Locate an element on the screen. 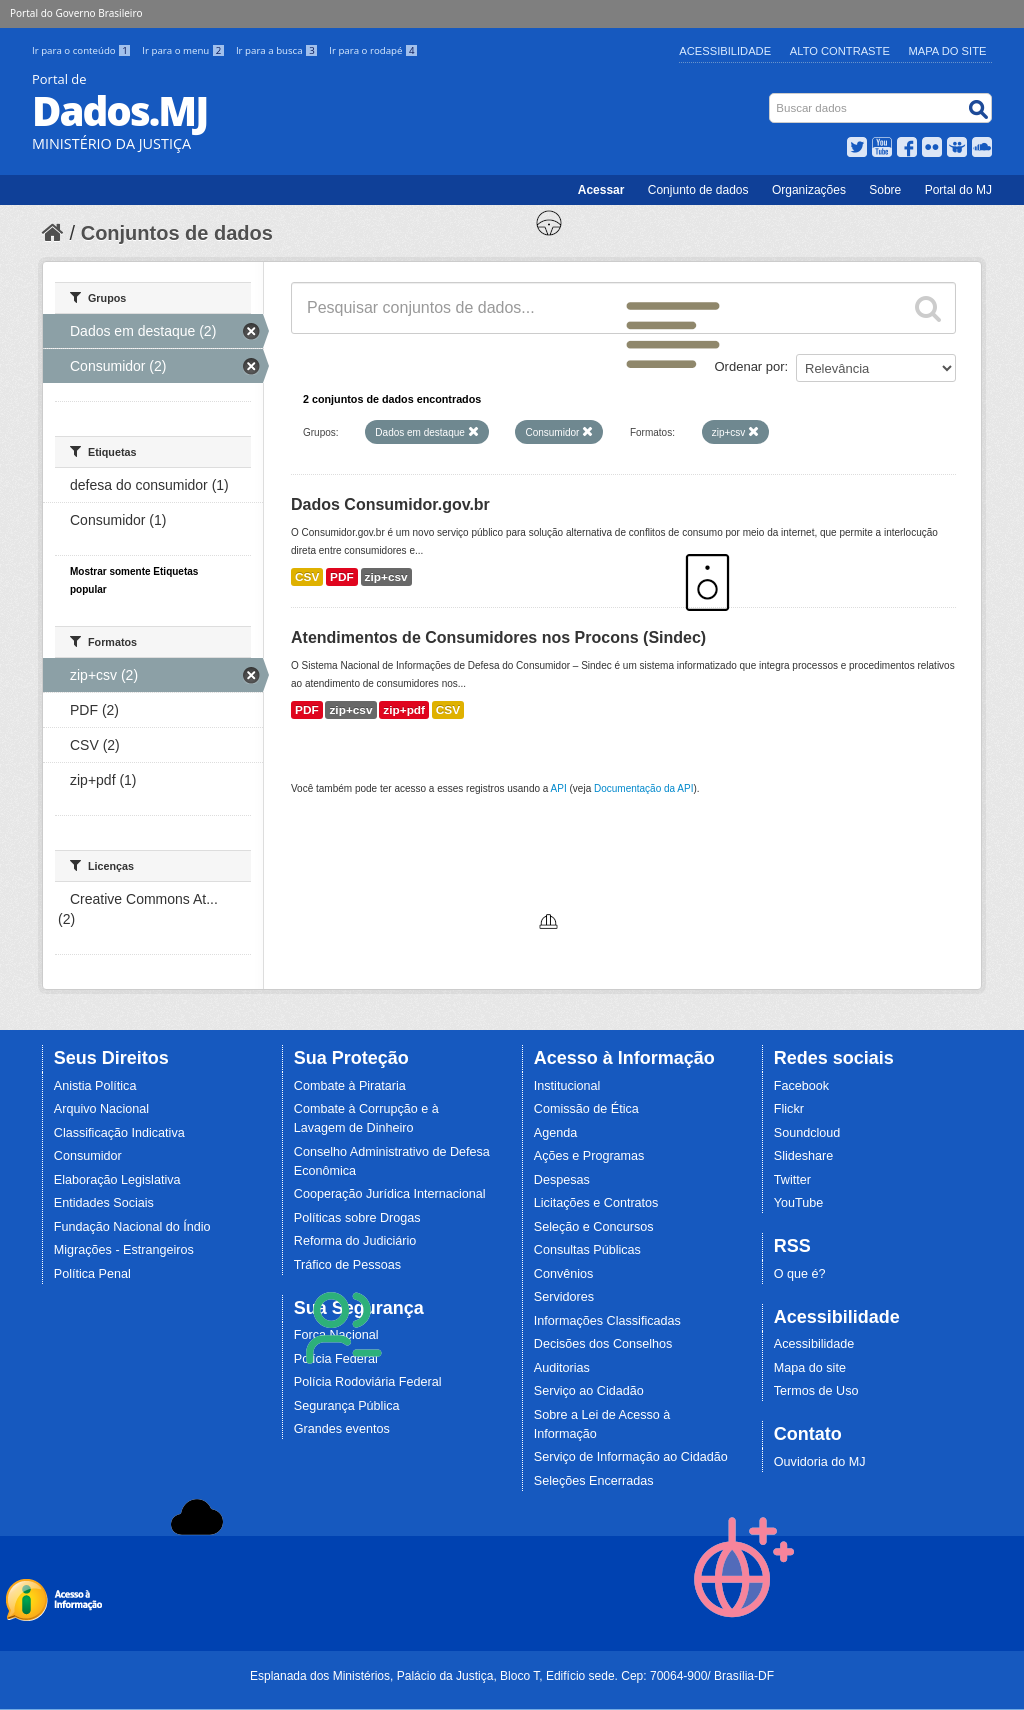 The height and width of the screenshot is (1710, 1024). access party or event mode is located at coordinates (739, 1569).